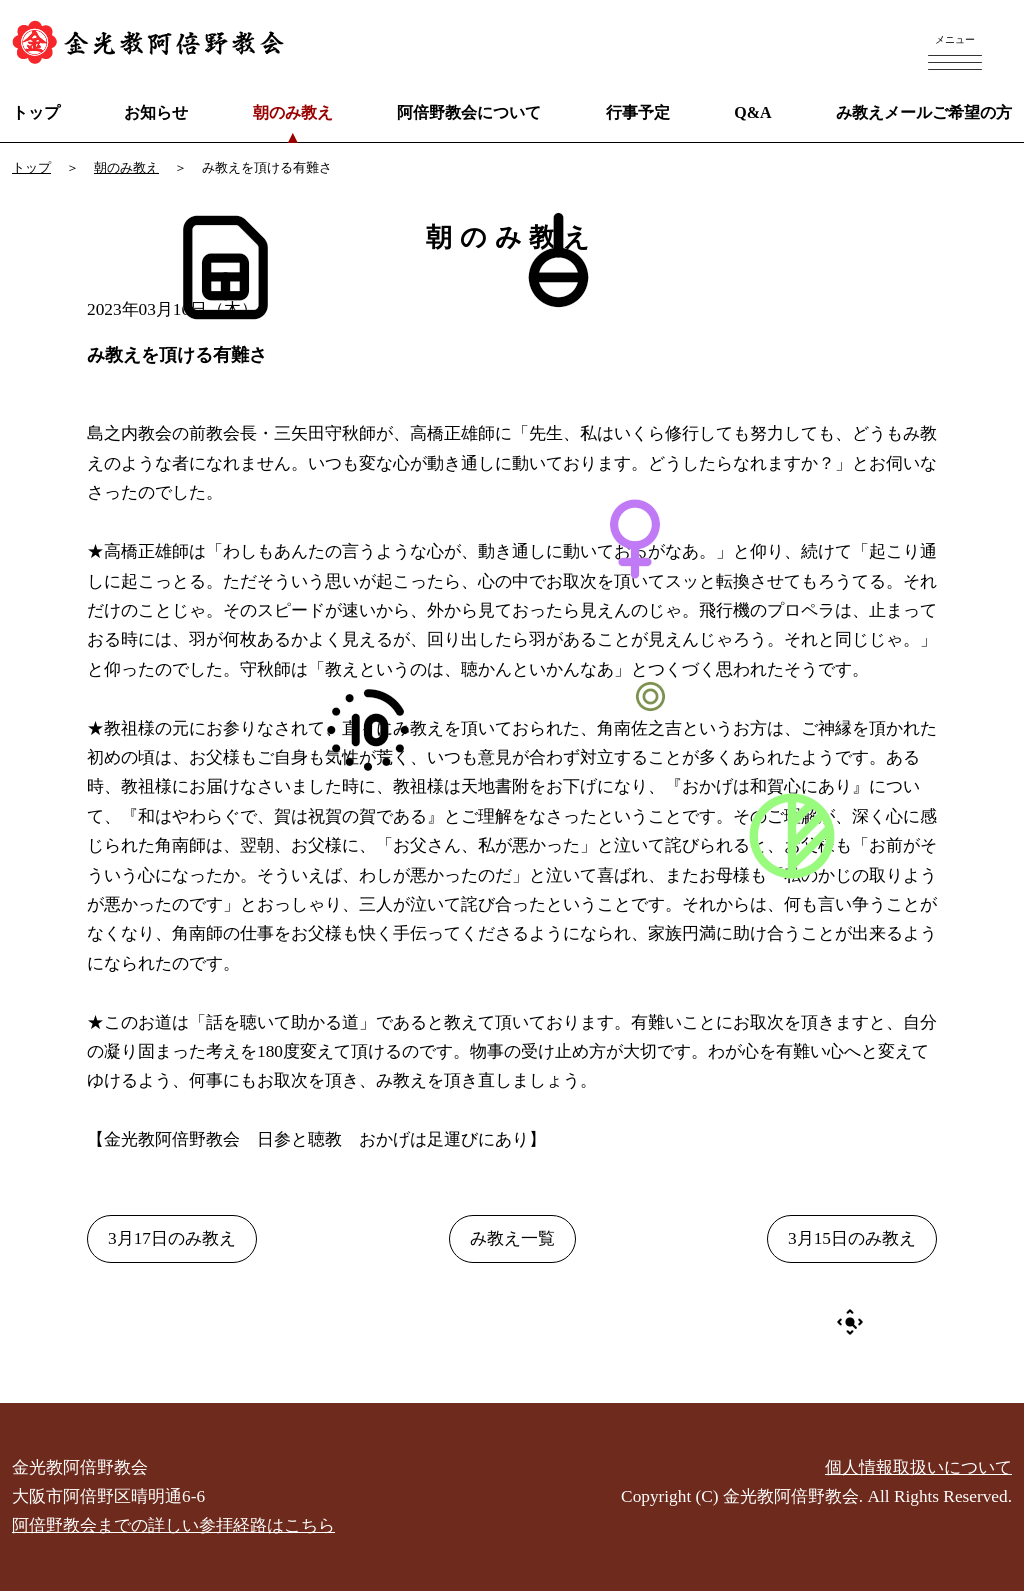 This screenshot has width=1024, height=1591. What do you see at coordinates (635, 537) in the screenshot?
I see `indicates female gender option` at bounding box center [635, 537].